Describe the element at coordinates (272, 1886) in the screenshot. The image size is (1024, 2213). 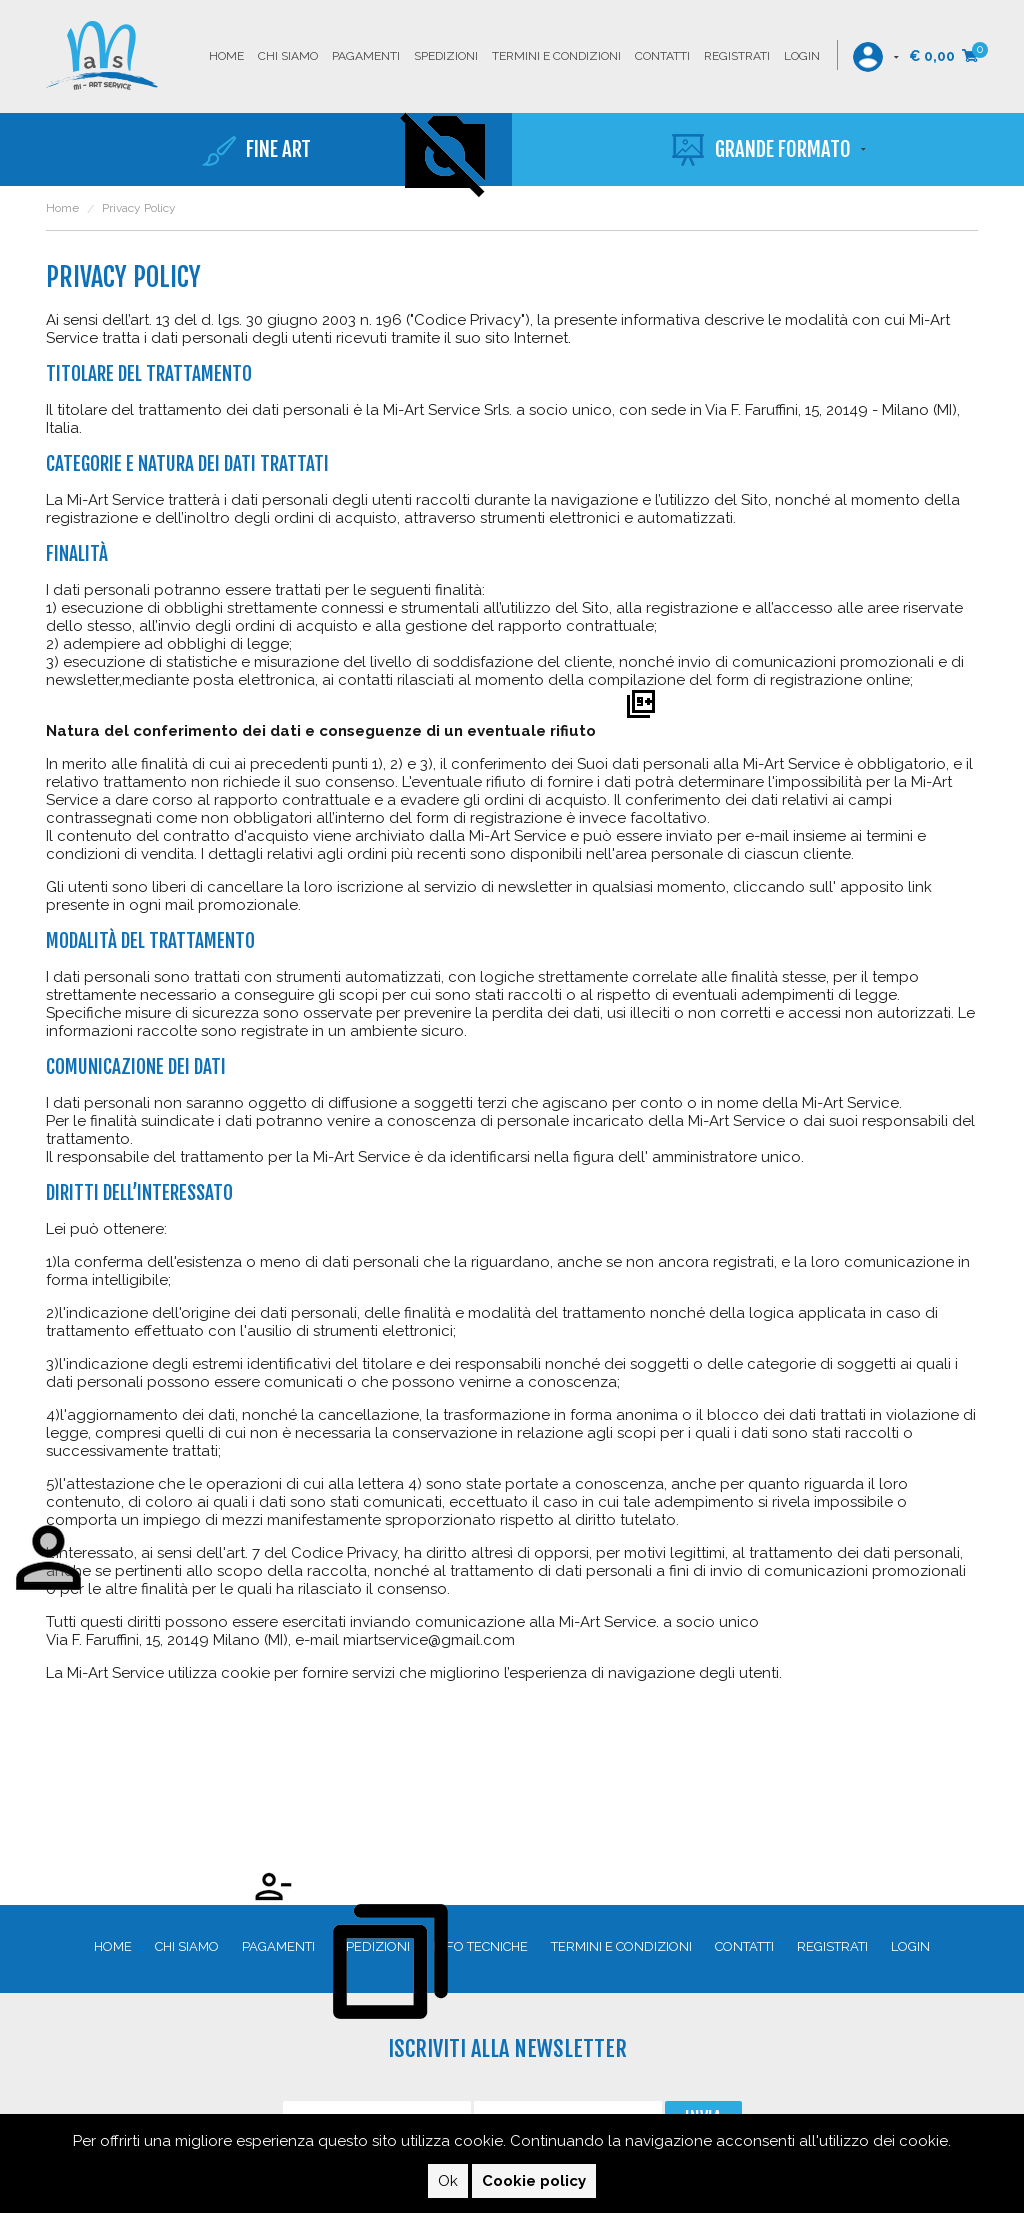
I see `remove a contact or friend` at that location.